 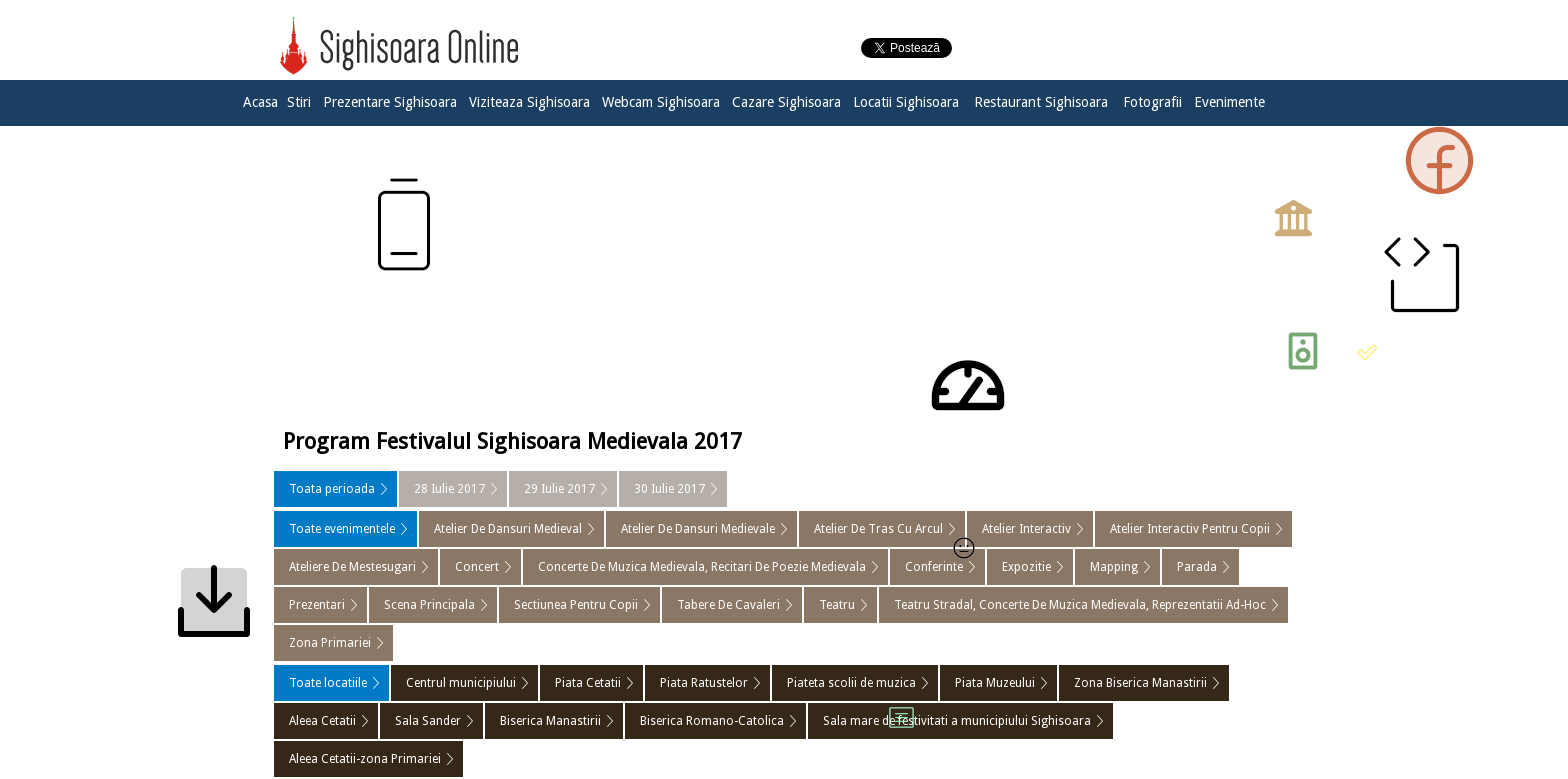 I want to click on link to facebook profile or page, so click(x=1439, y=160).